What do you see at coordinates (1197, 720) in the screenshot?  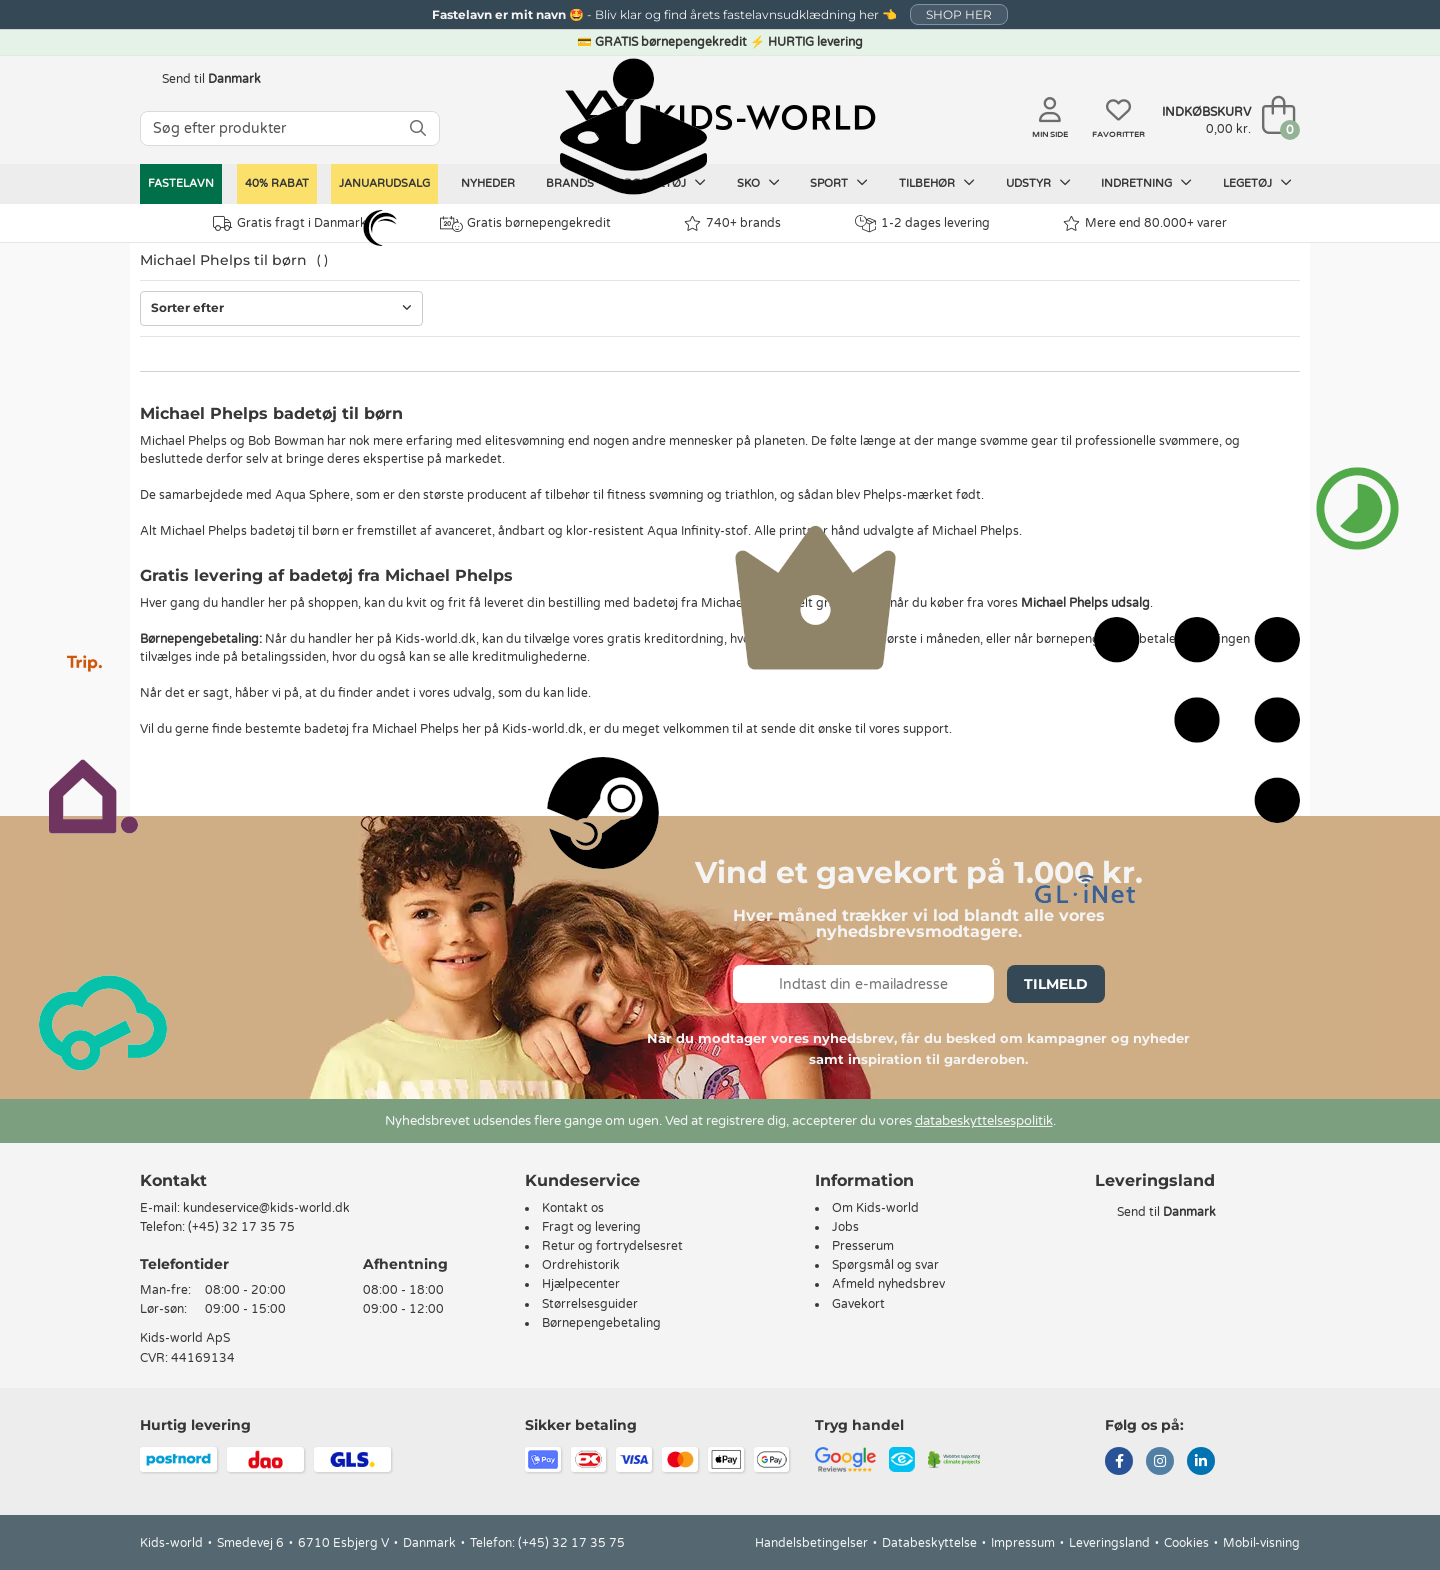 I see `coderwall logo` at bounding box center [1197, 720].